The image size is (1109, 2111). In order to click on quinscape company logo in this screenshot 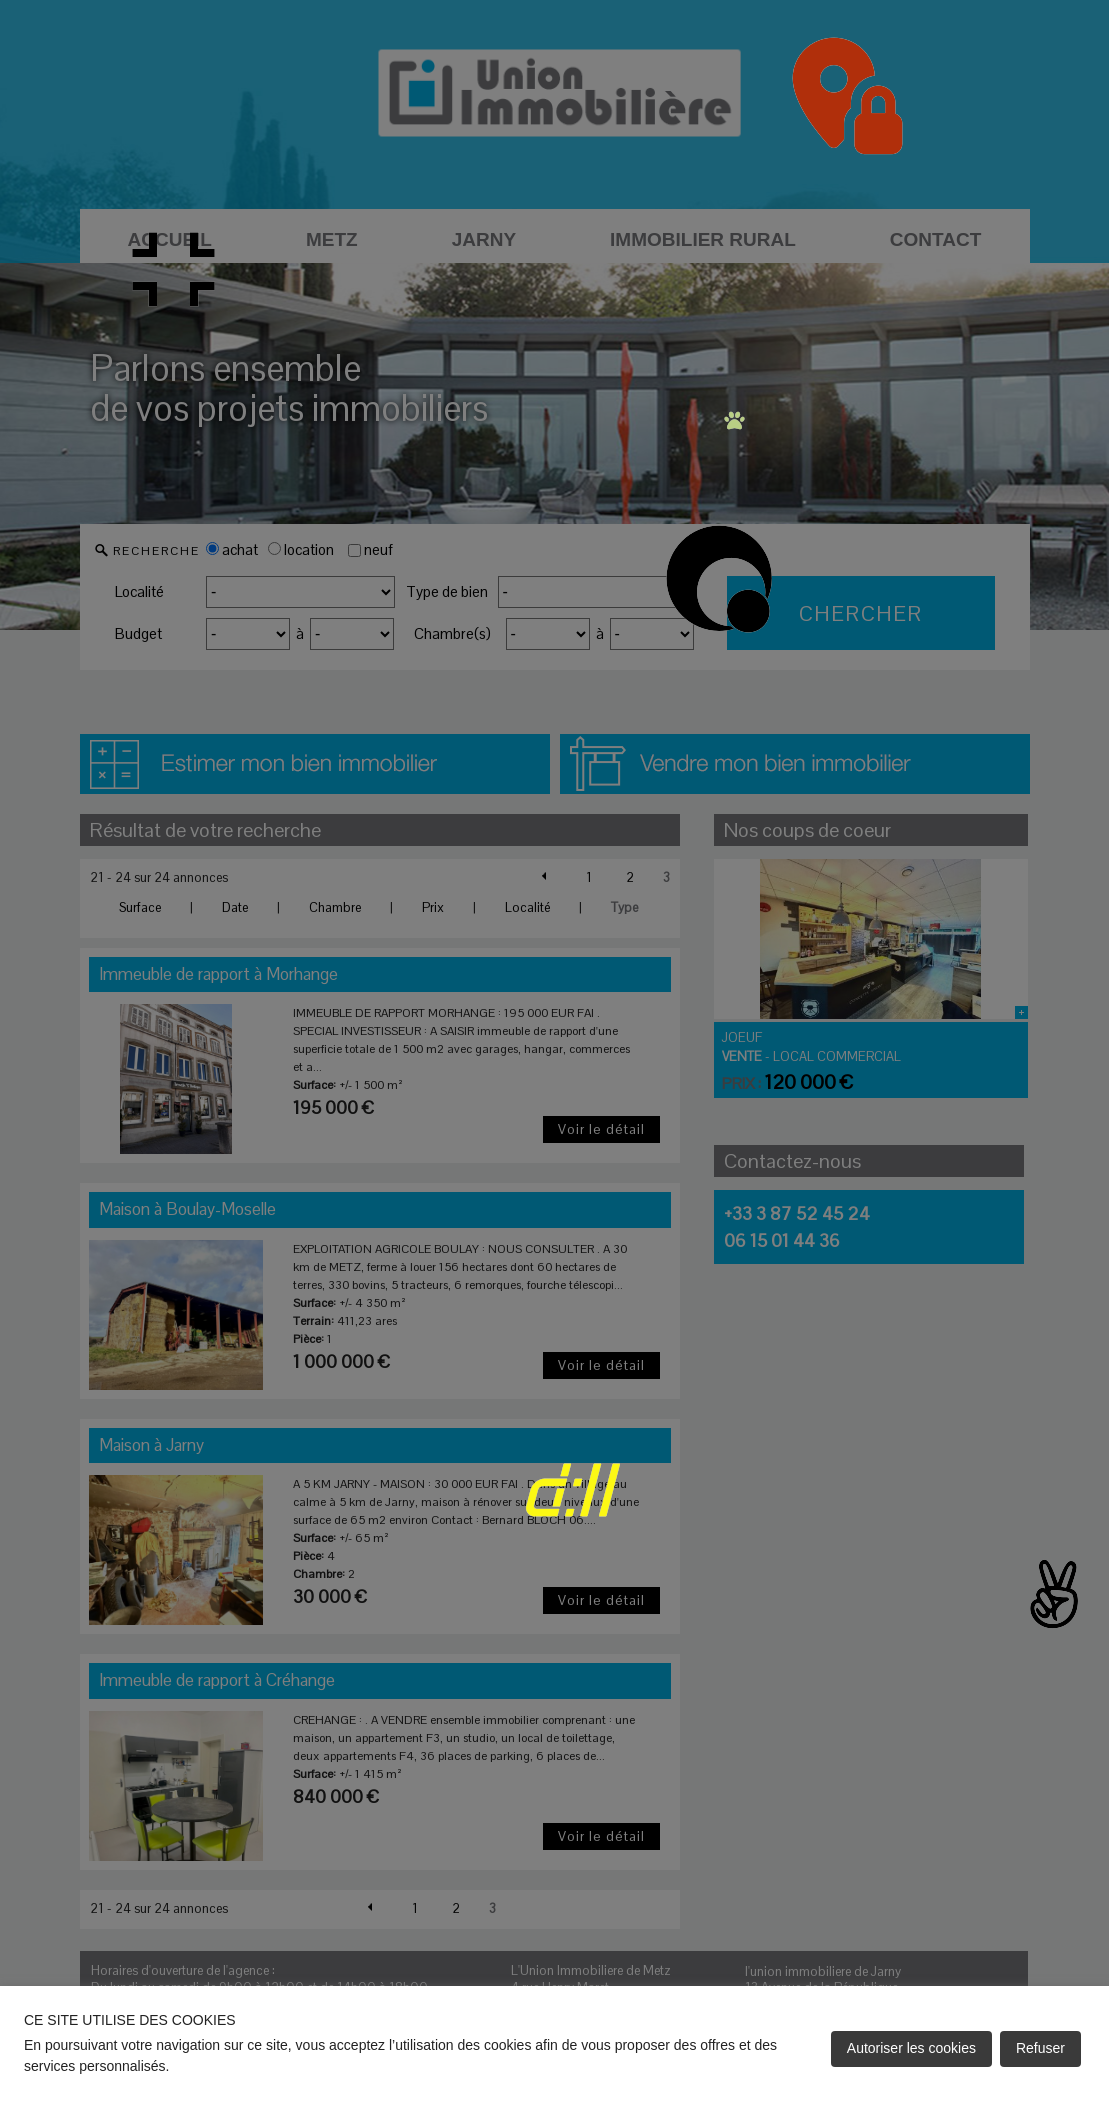, I will do `click(719, 579)`.